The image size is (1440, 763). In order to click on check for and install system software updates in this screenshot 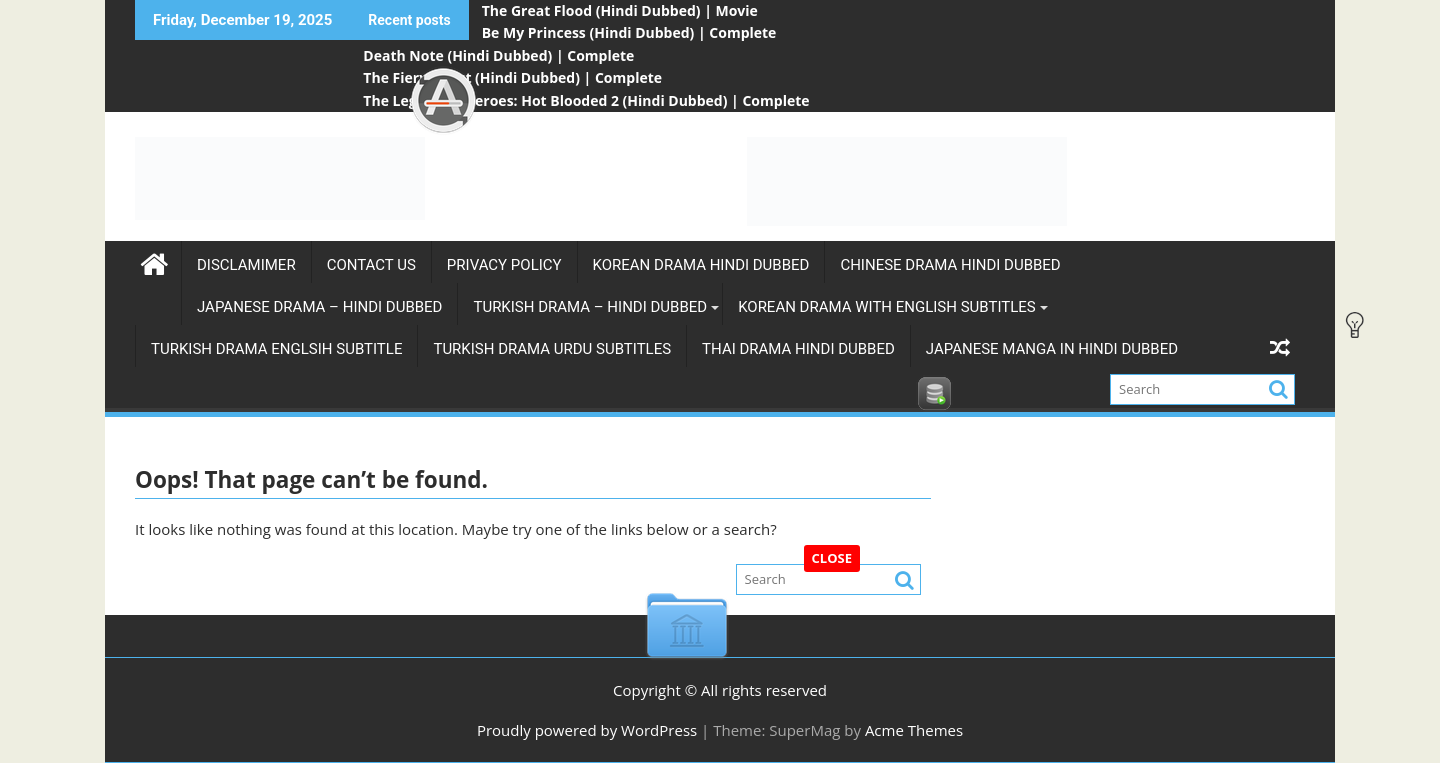, I will do `click(443, 100)`.